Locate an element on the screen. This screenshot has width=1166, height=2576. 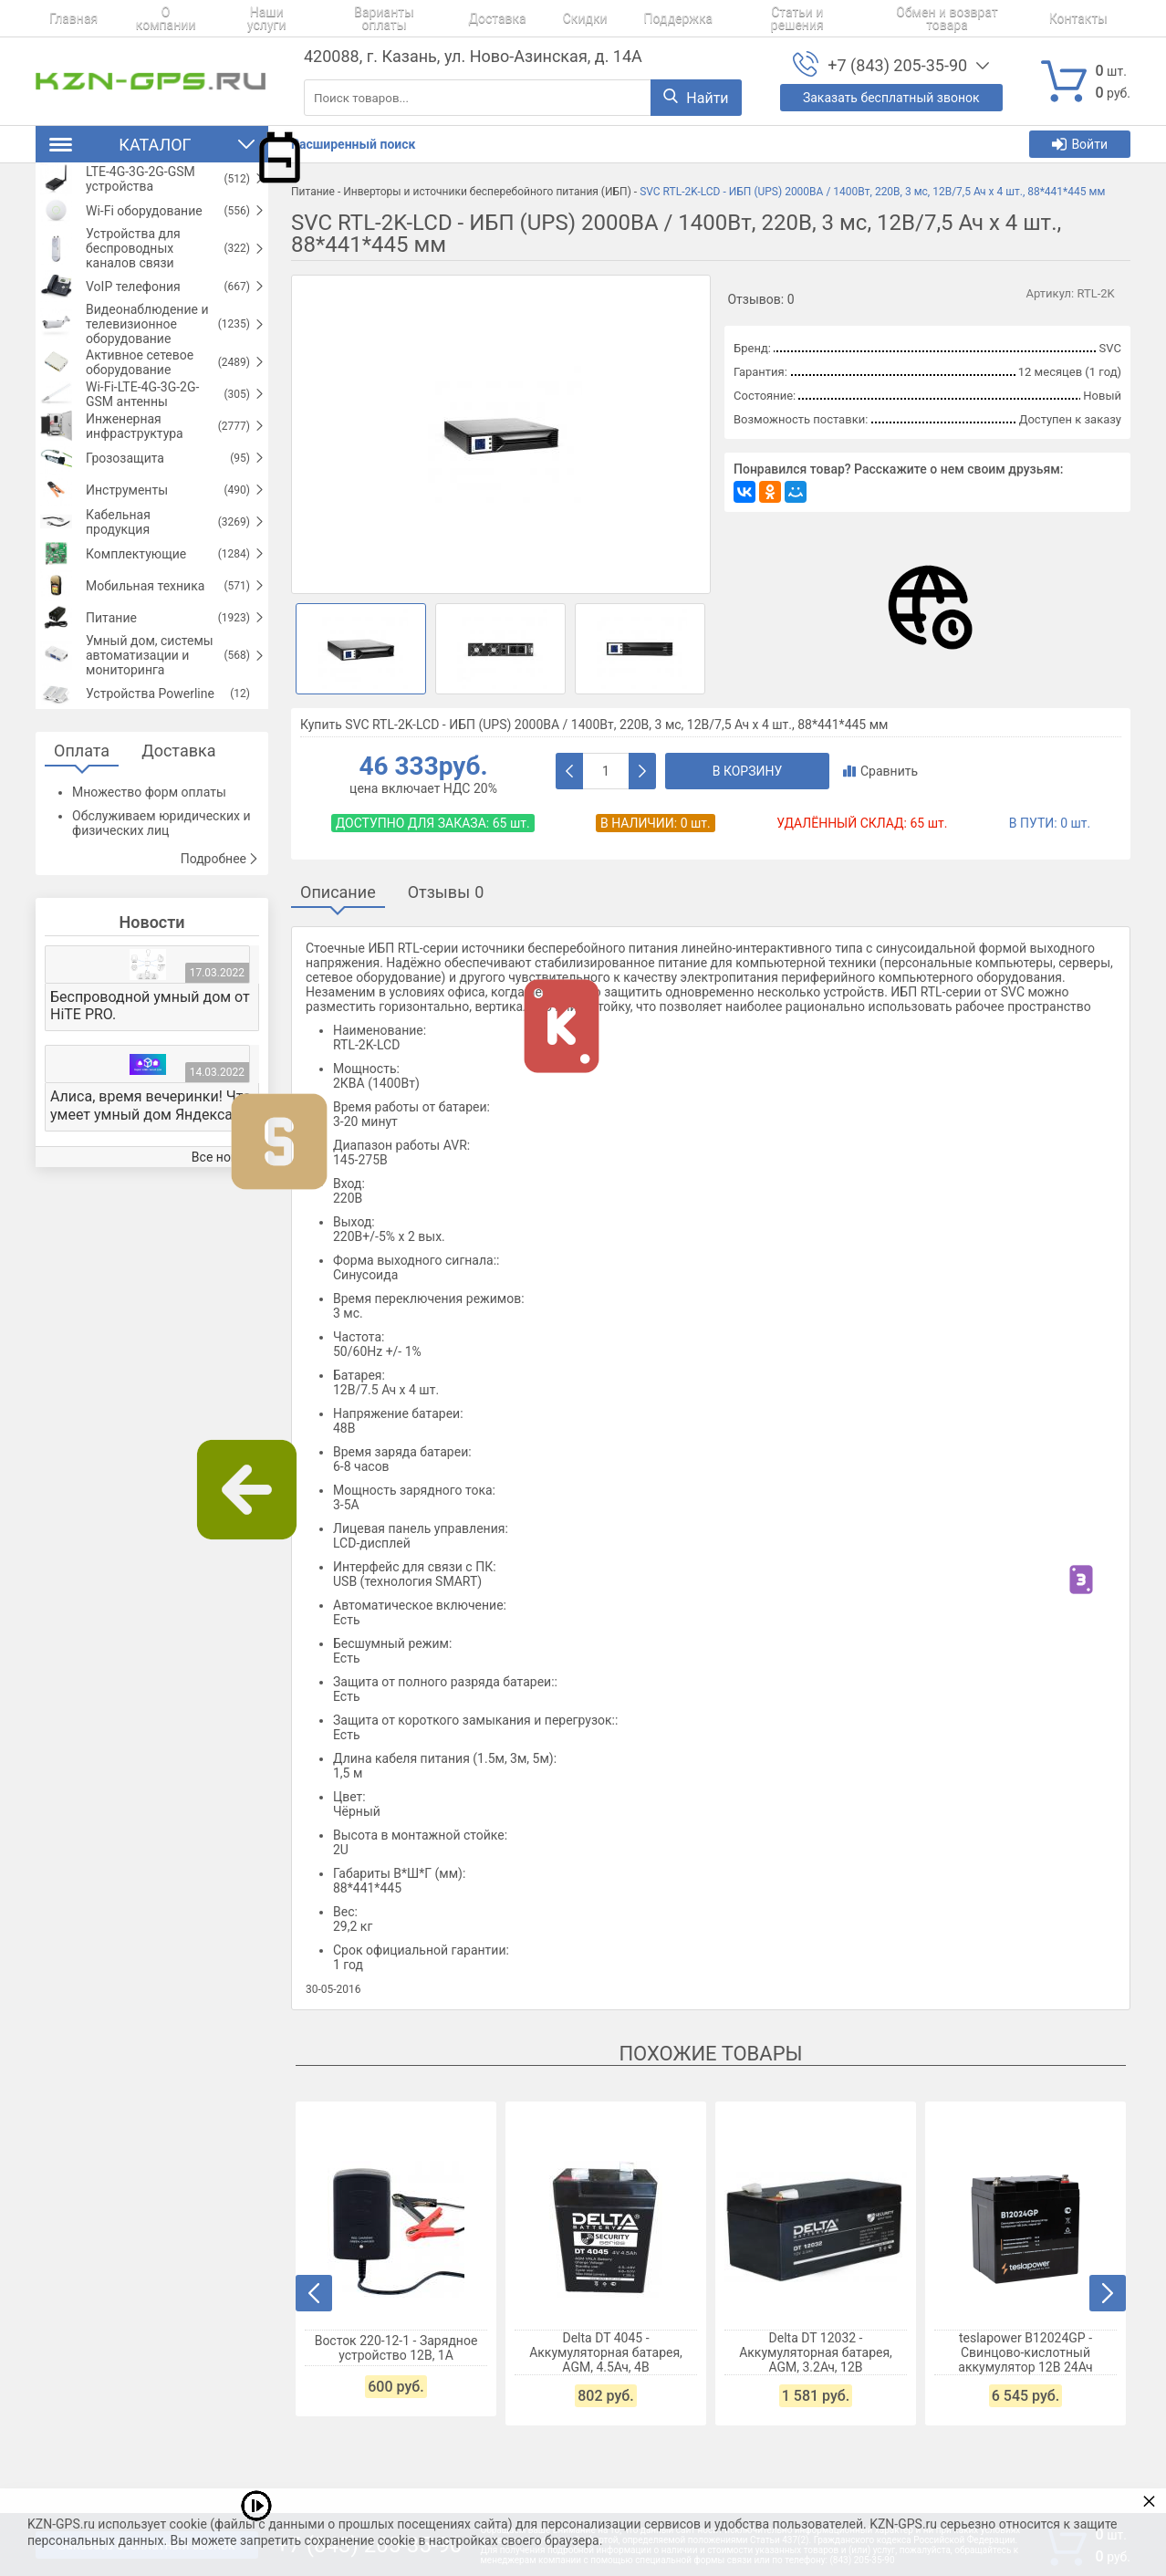
skip to next track or media item is located at coordinates (256, 2506).